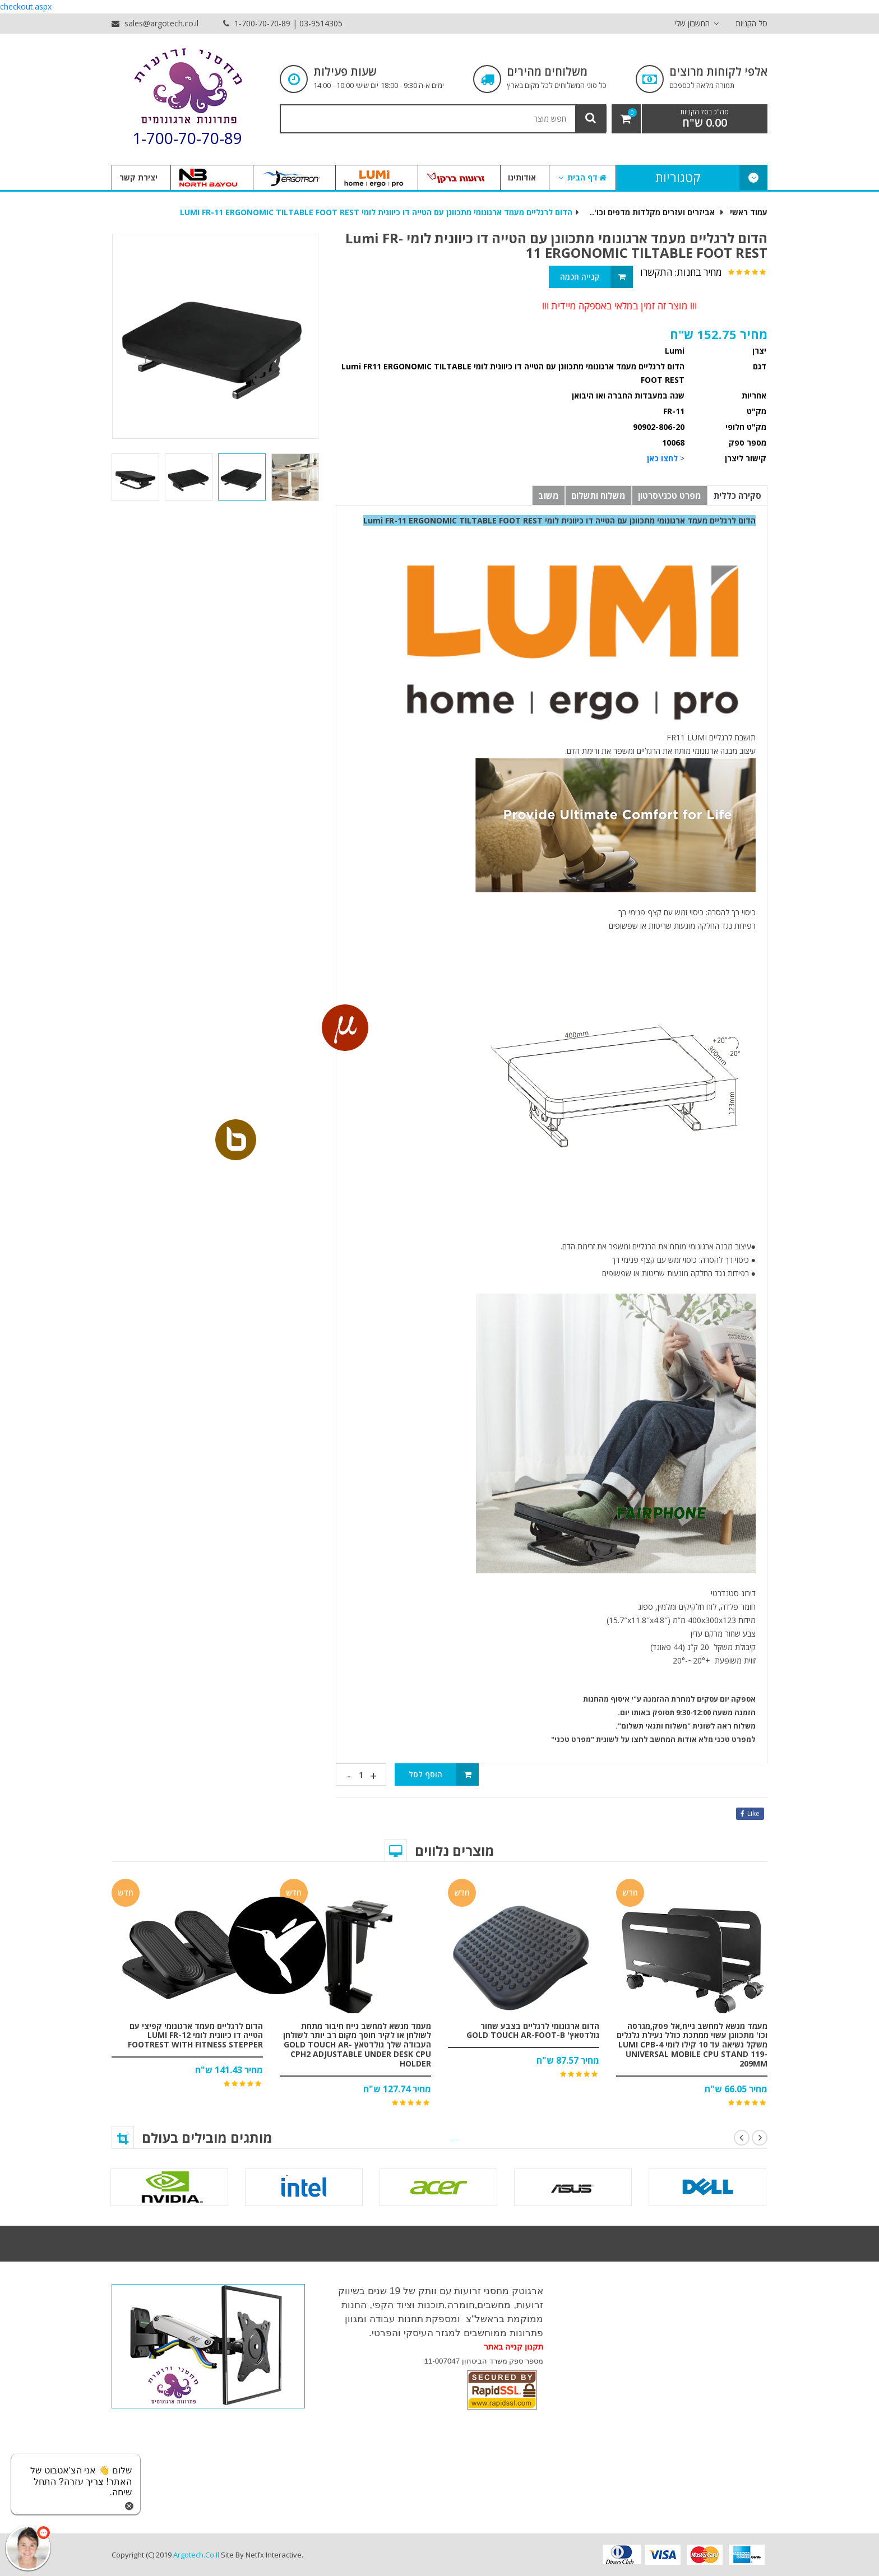 The height and width of the screenshot is (2576, 879). I want to click on open BigBlueButton video conferencing app, so click(235, 1139).